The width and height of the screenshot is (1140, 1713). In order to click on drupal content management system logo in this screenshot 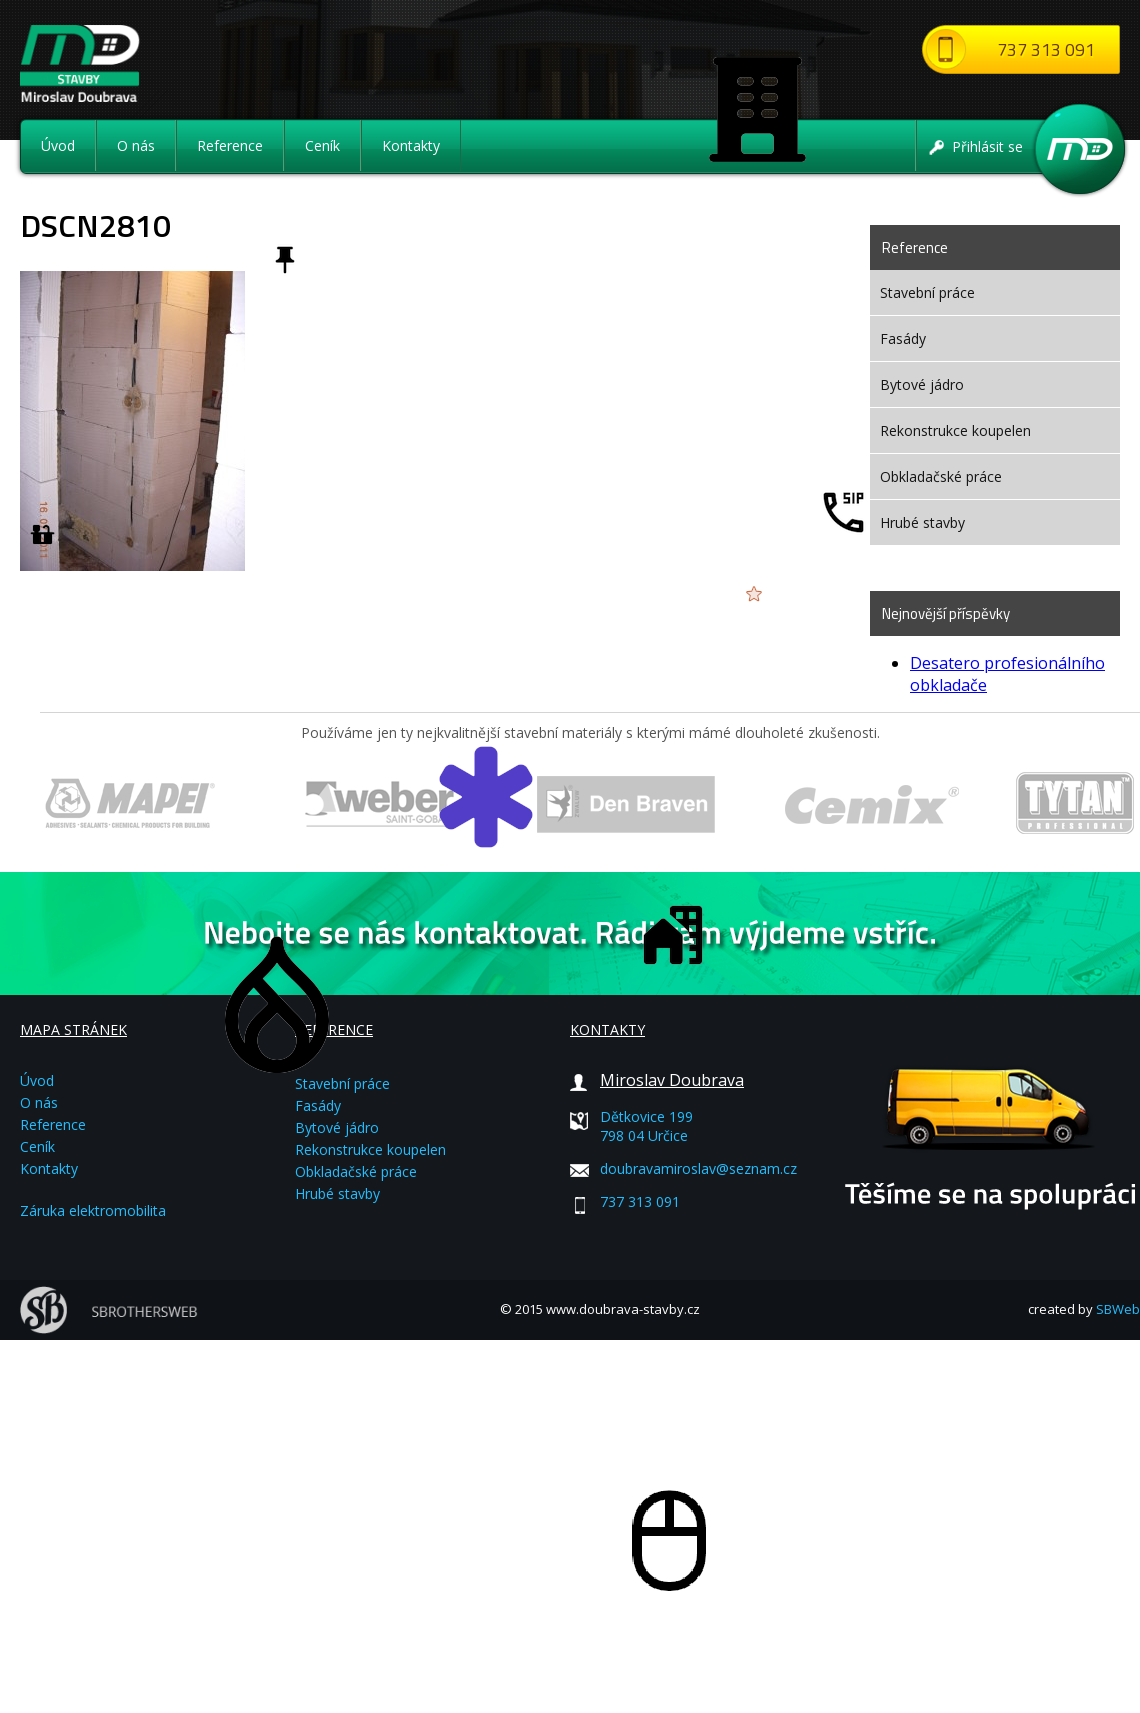, I will do `click(277, 1008)`.